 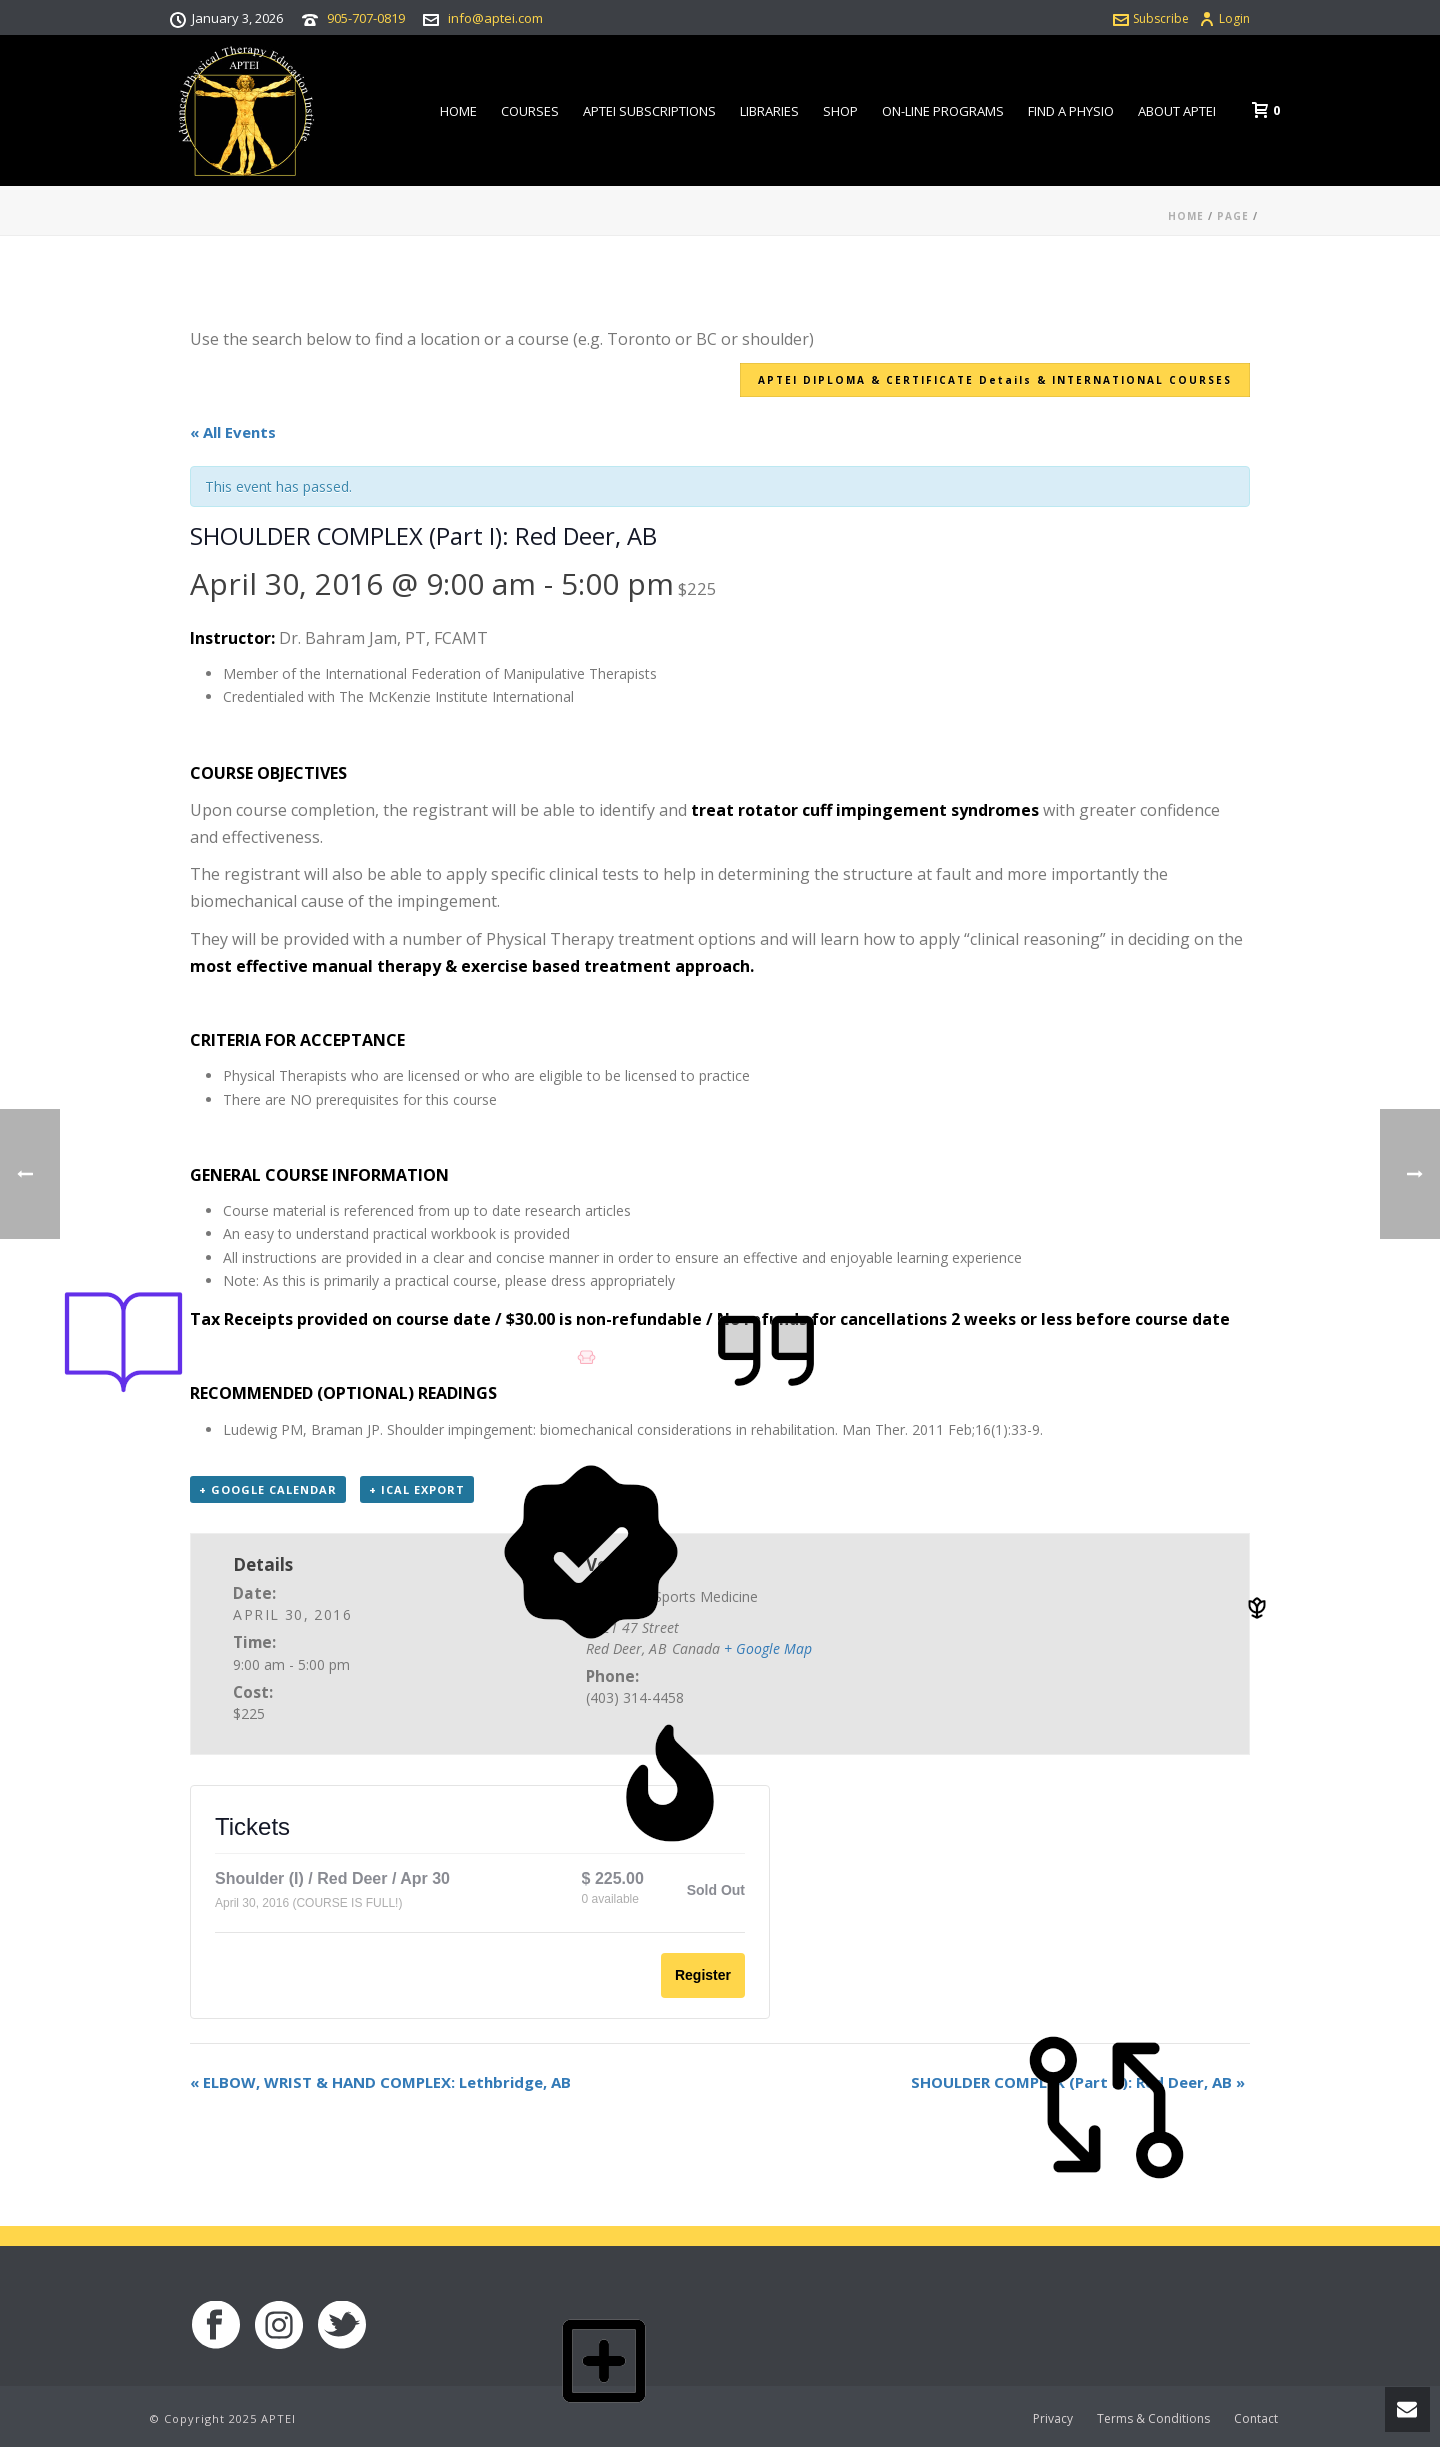 What do you see at coordinates (604, 2361) in the screenshot?
I see `add a new item or content` at bounding box center [604, 2361].